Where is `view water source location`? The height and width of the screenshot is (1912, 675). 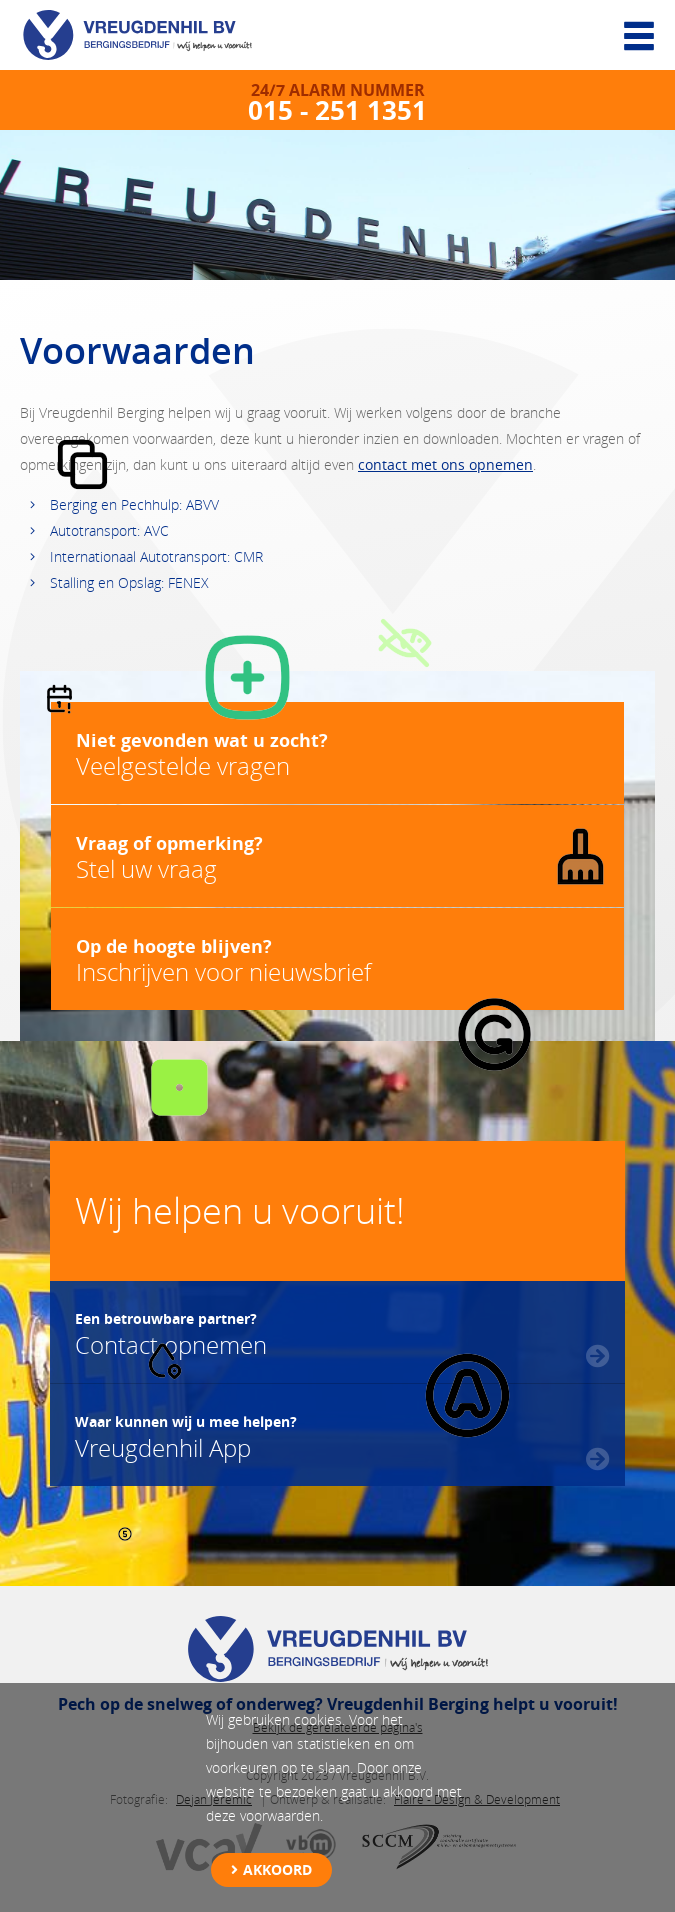 view water source location is located at coordinates (162, 1360).